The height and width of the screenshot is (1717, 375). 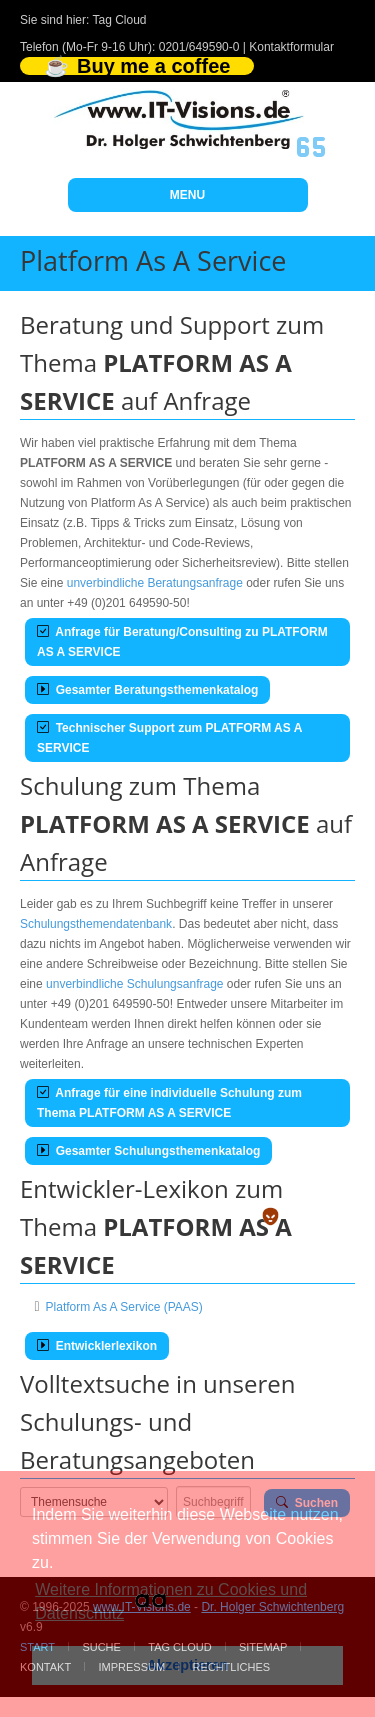 What do you see at coordinates (150, 1595) in the screenshot?
I see `switch text to lowercase` at bounding box center [150, 1595].